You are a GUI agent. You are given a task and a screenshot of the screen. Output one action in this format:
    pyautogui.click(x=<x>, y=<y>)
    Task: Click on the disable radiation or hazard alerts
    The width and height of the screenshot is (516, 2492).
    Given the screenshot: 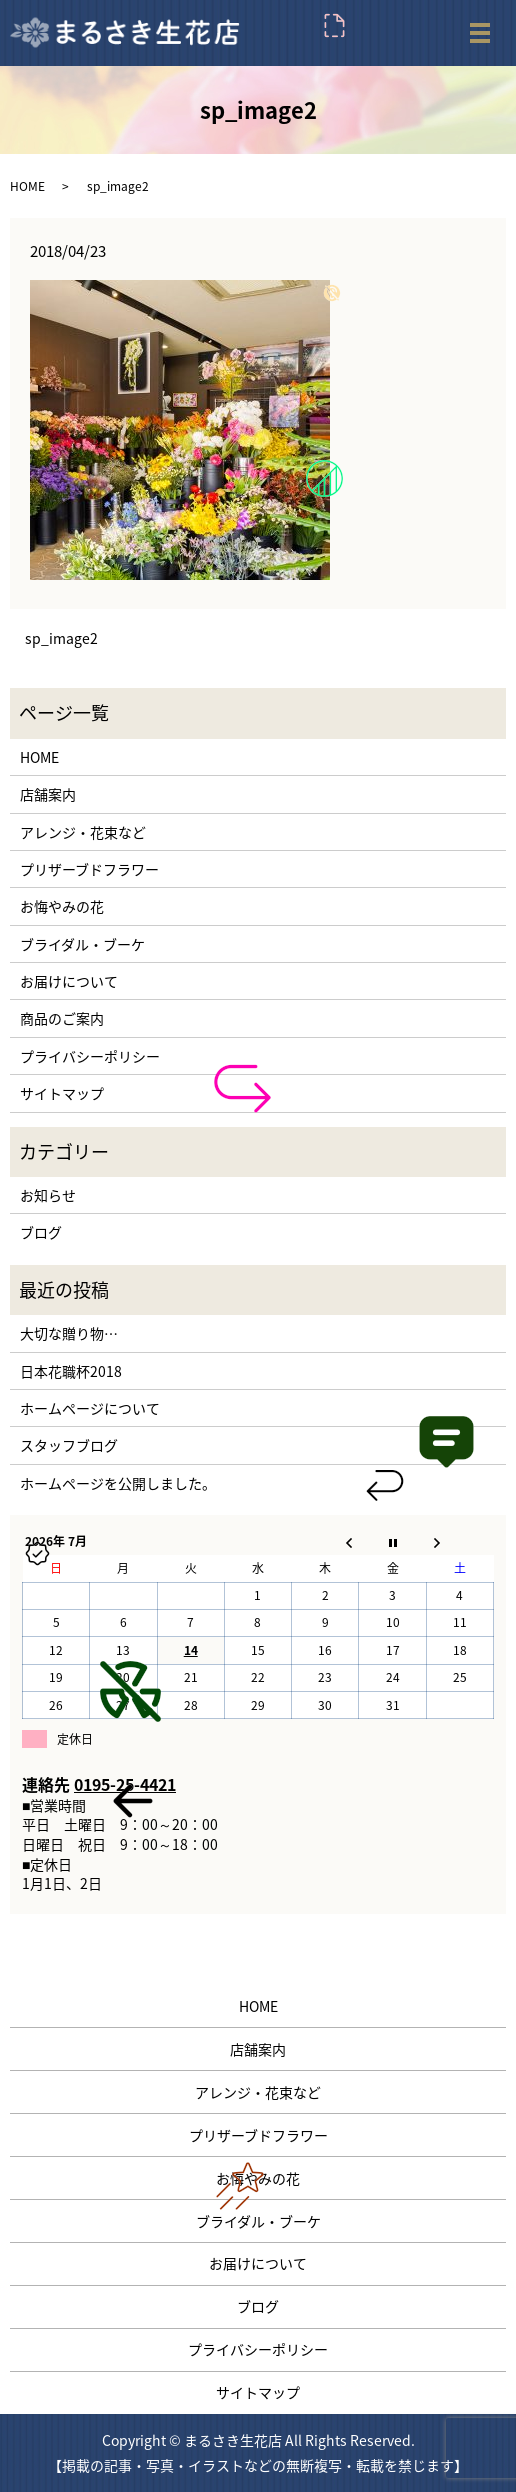 What is the action you would take?
    pyautogui.click(x=130, y=1691)
    